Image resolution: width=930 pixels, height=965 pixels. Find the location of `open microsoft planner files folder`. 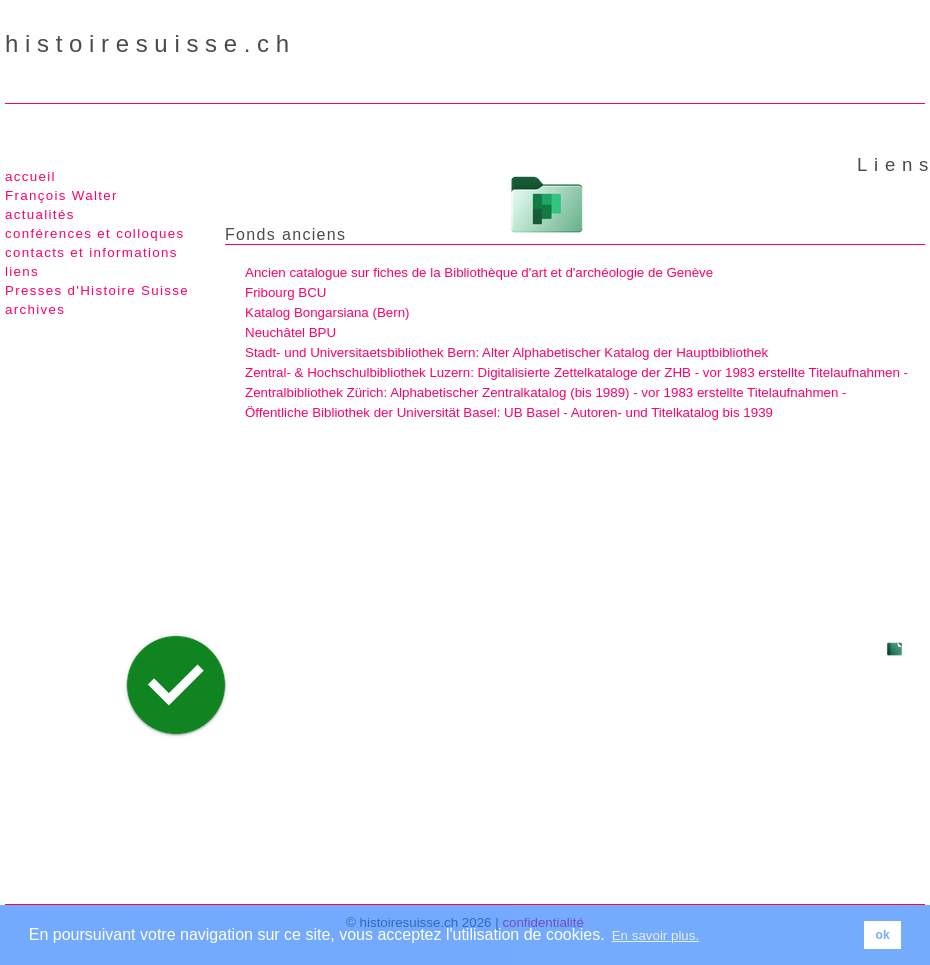

open microsoft planner files folder is located at coordinates (546, 206).